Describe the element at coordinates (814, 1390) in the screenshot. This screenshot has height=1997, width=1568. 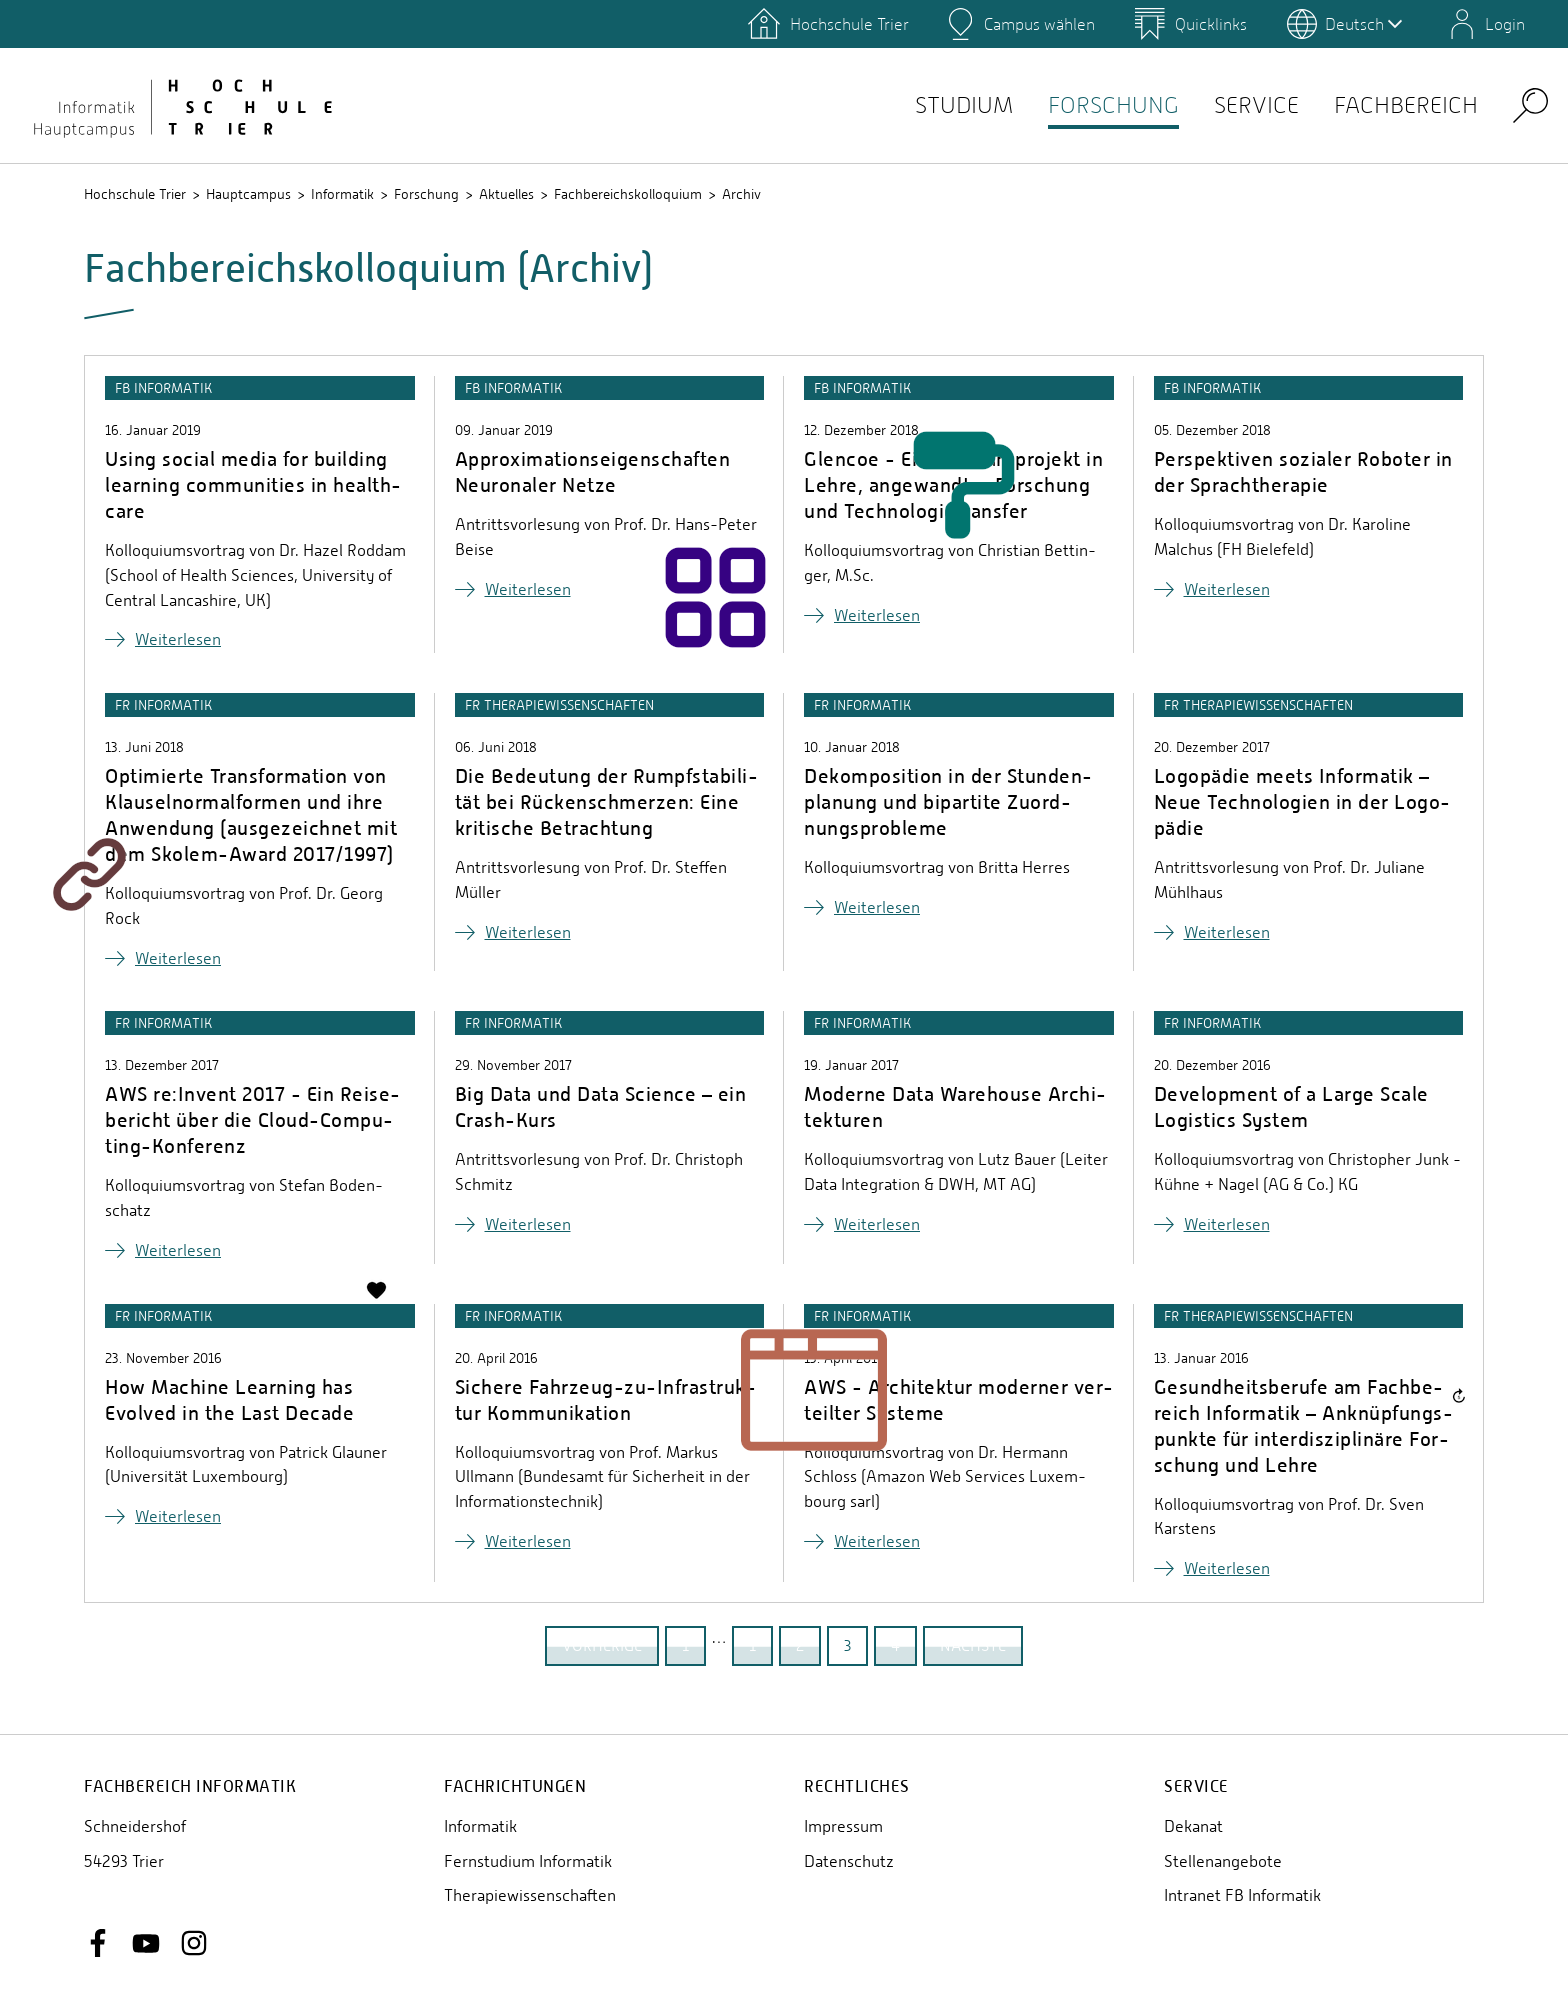
I see `open a new browser window` at that location.